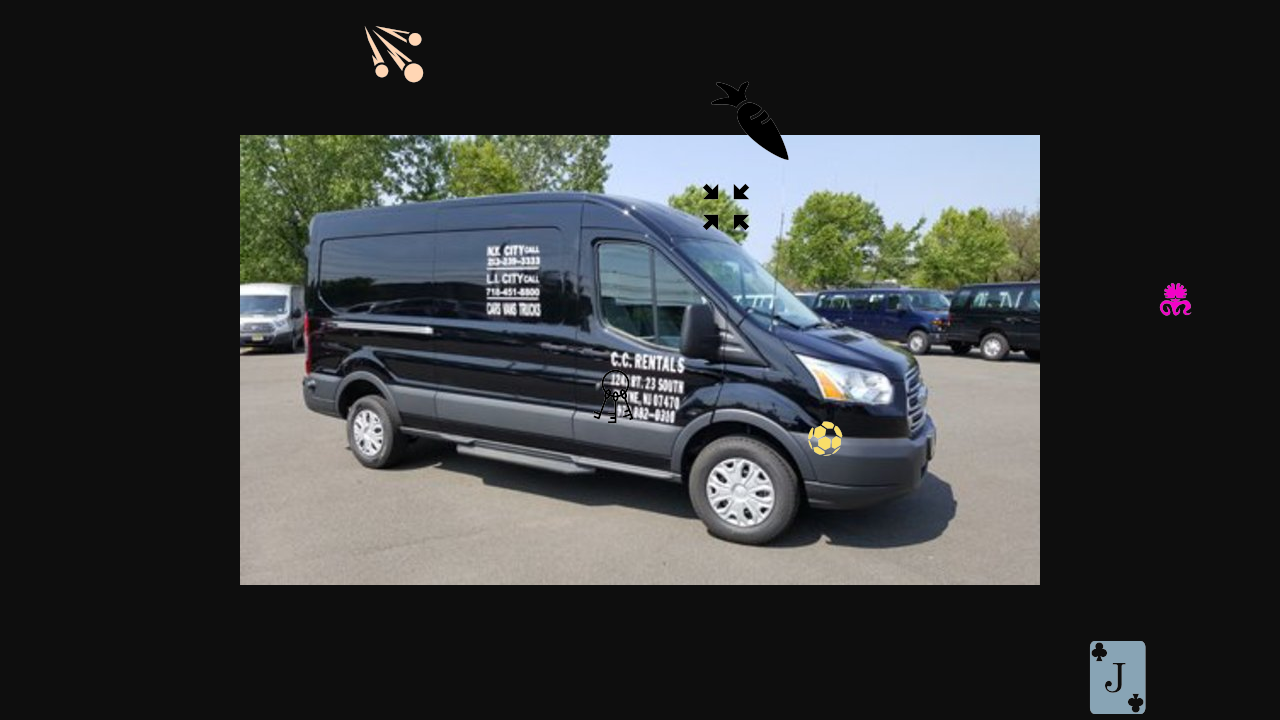 This screenshot has width=1280, height=720. Describe the element at coordinates (1175, 299) in the screenshot. I see `indicates mind control or psychic abilities` at that location.